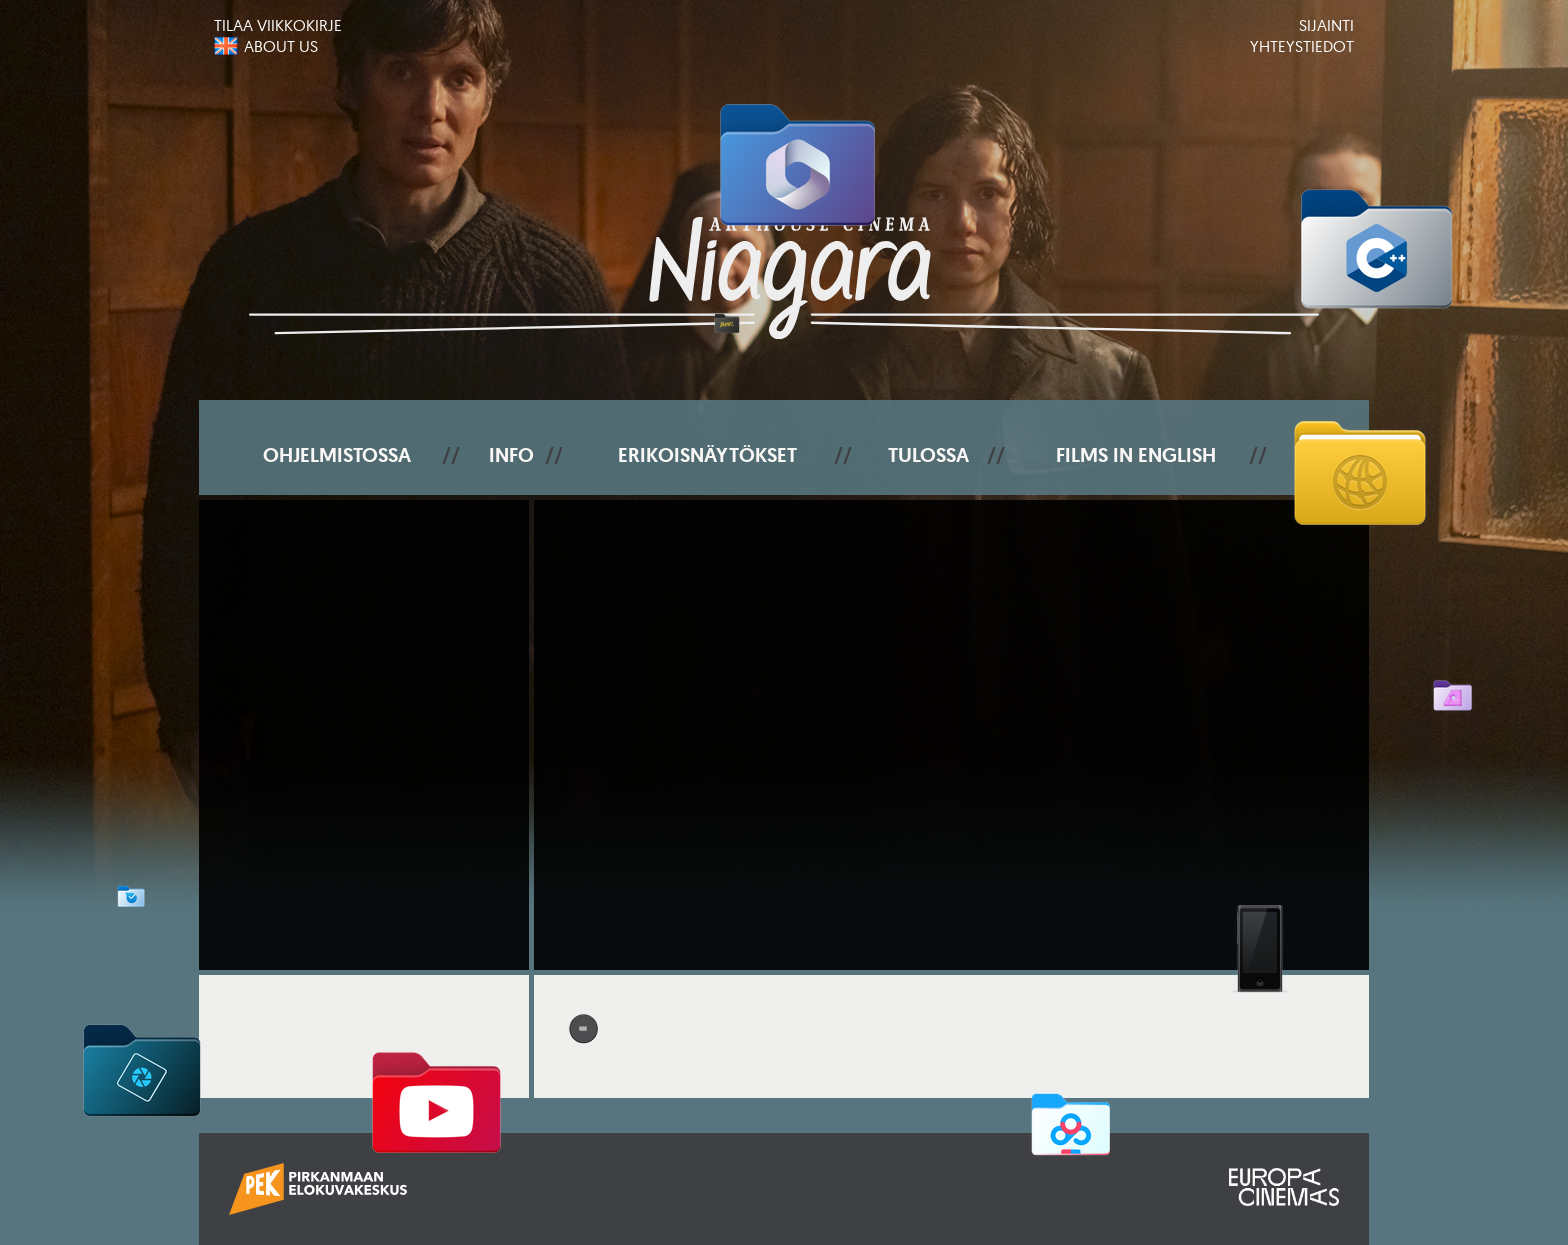 The height and width of the screenshot is (1245, 1568). What do you see at coordinates (727, 324) in the screenshot?
I see `folder containing babel configuration files` at bounding box center [727, 324].